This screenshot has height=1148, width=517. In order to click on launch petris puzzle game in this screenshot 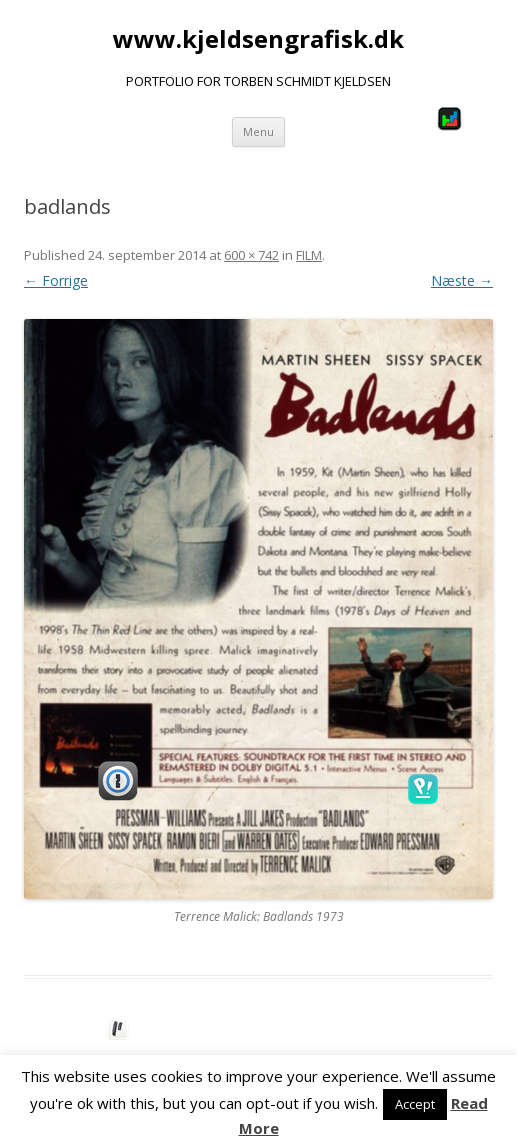, I will do `click(449, 118)`.